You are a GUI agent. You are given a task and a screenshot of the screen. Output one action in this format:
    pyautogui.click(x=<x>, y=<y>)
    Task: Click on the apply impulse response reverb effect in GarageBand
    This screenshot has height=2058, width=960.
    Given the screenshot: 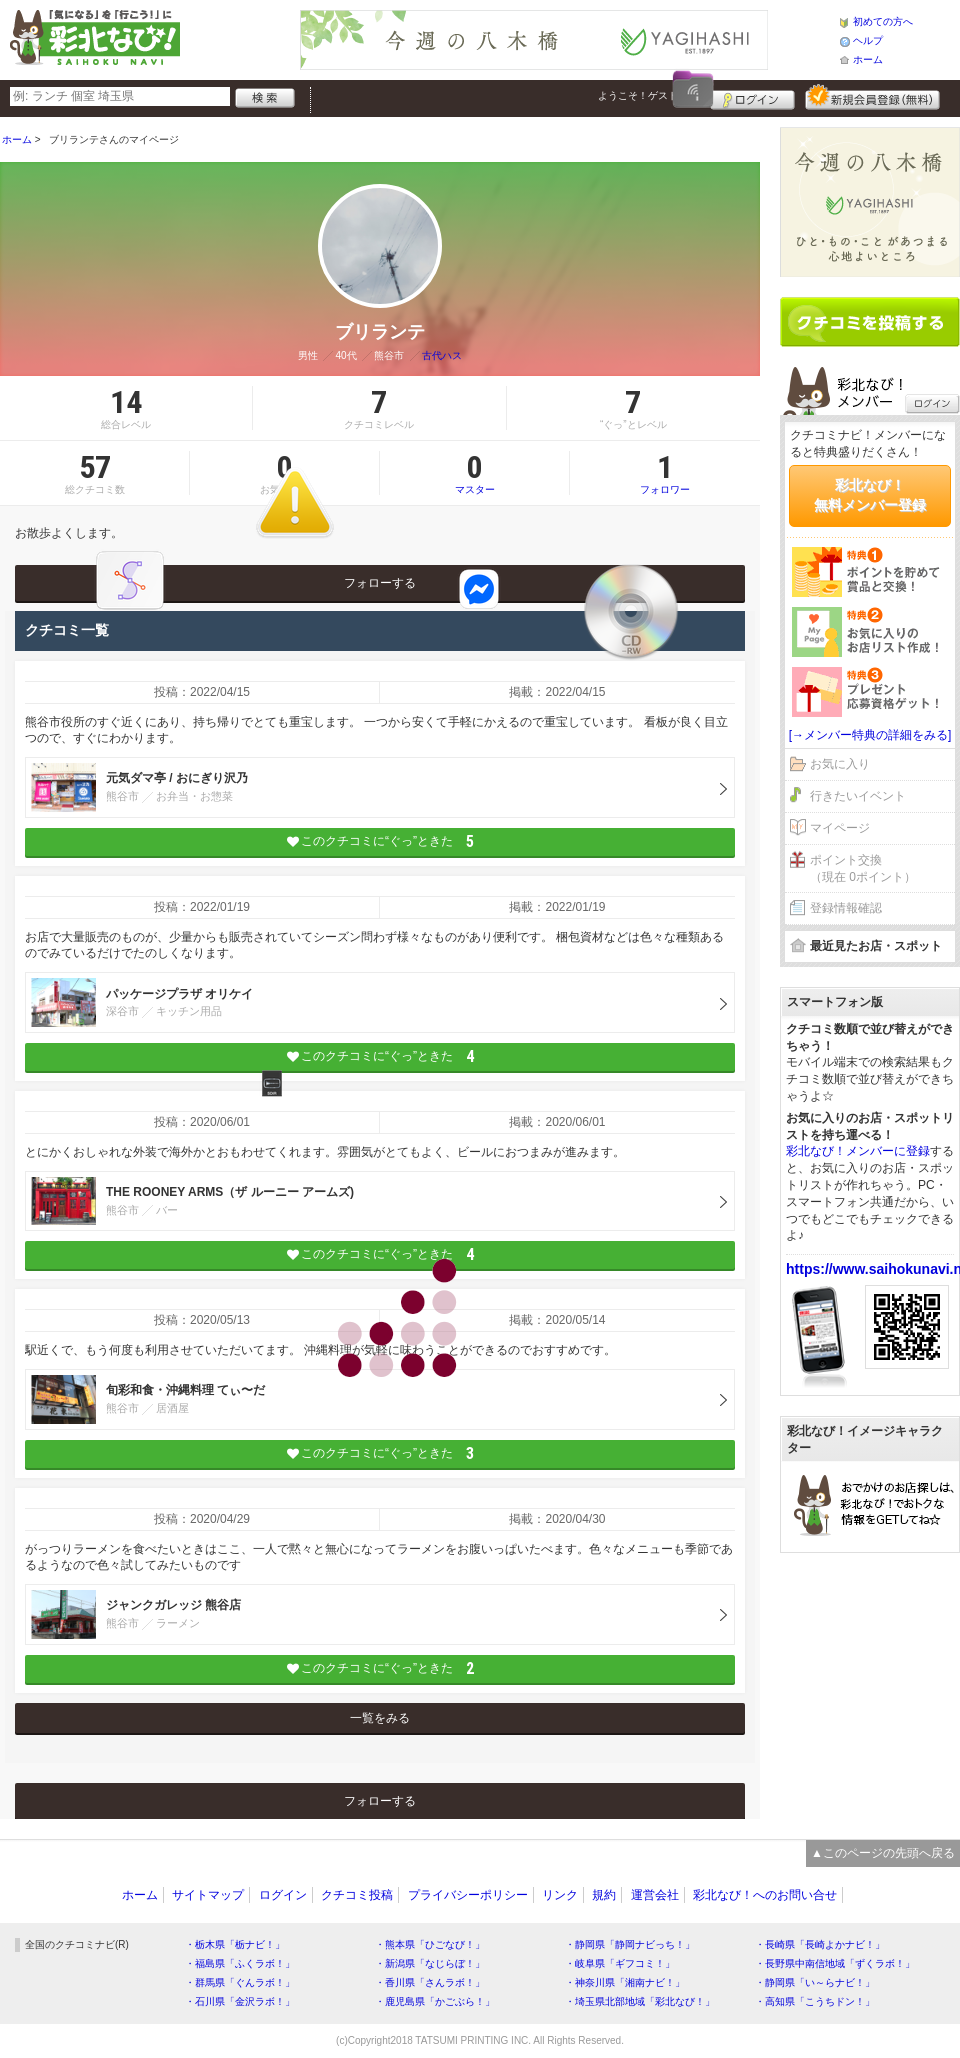 What is the action you would take?
    pyautogui.click(x=272, y=1084)
    